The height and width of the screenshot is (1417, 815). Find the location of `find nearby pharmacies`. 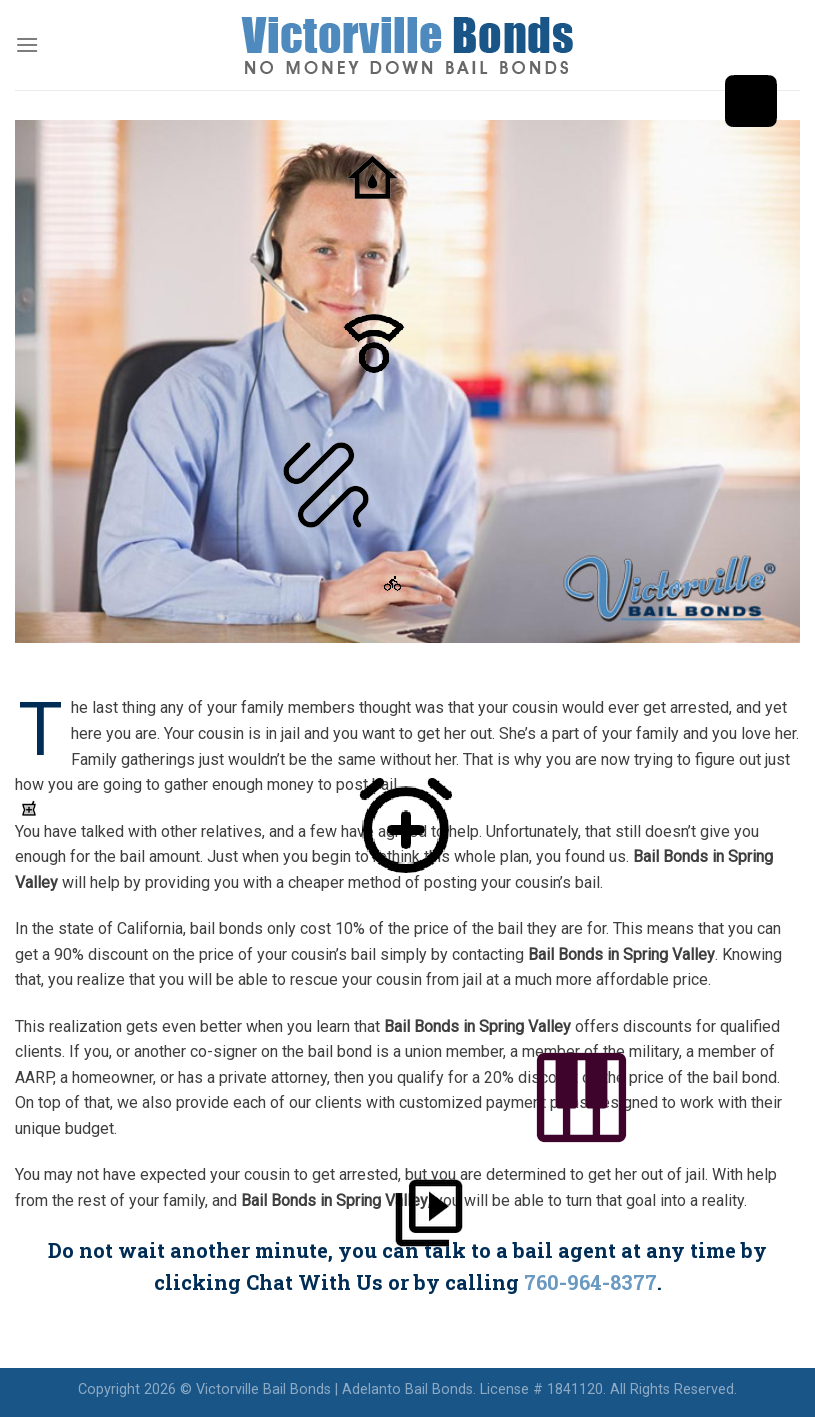

find nearby pharmacies is located at coordinates (29, 809).